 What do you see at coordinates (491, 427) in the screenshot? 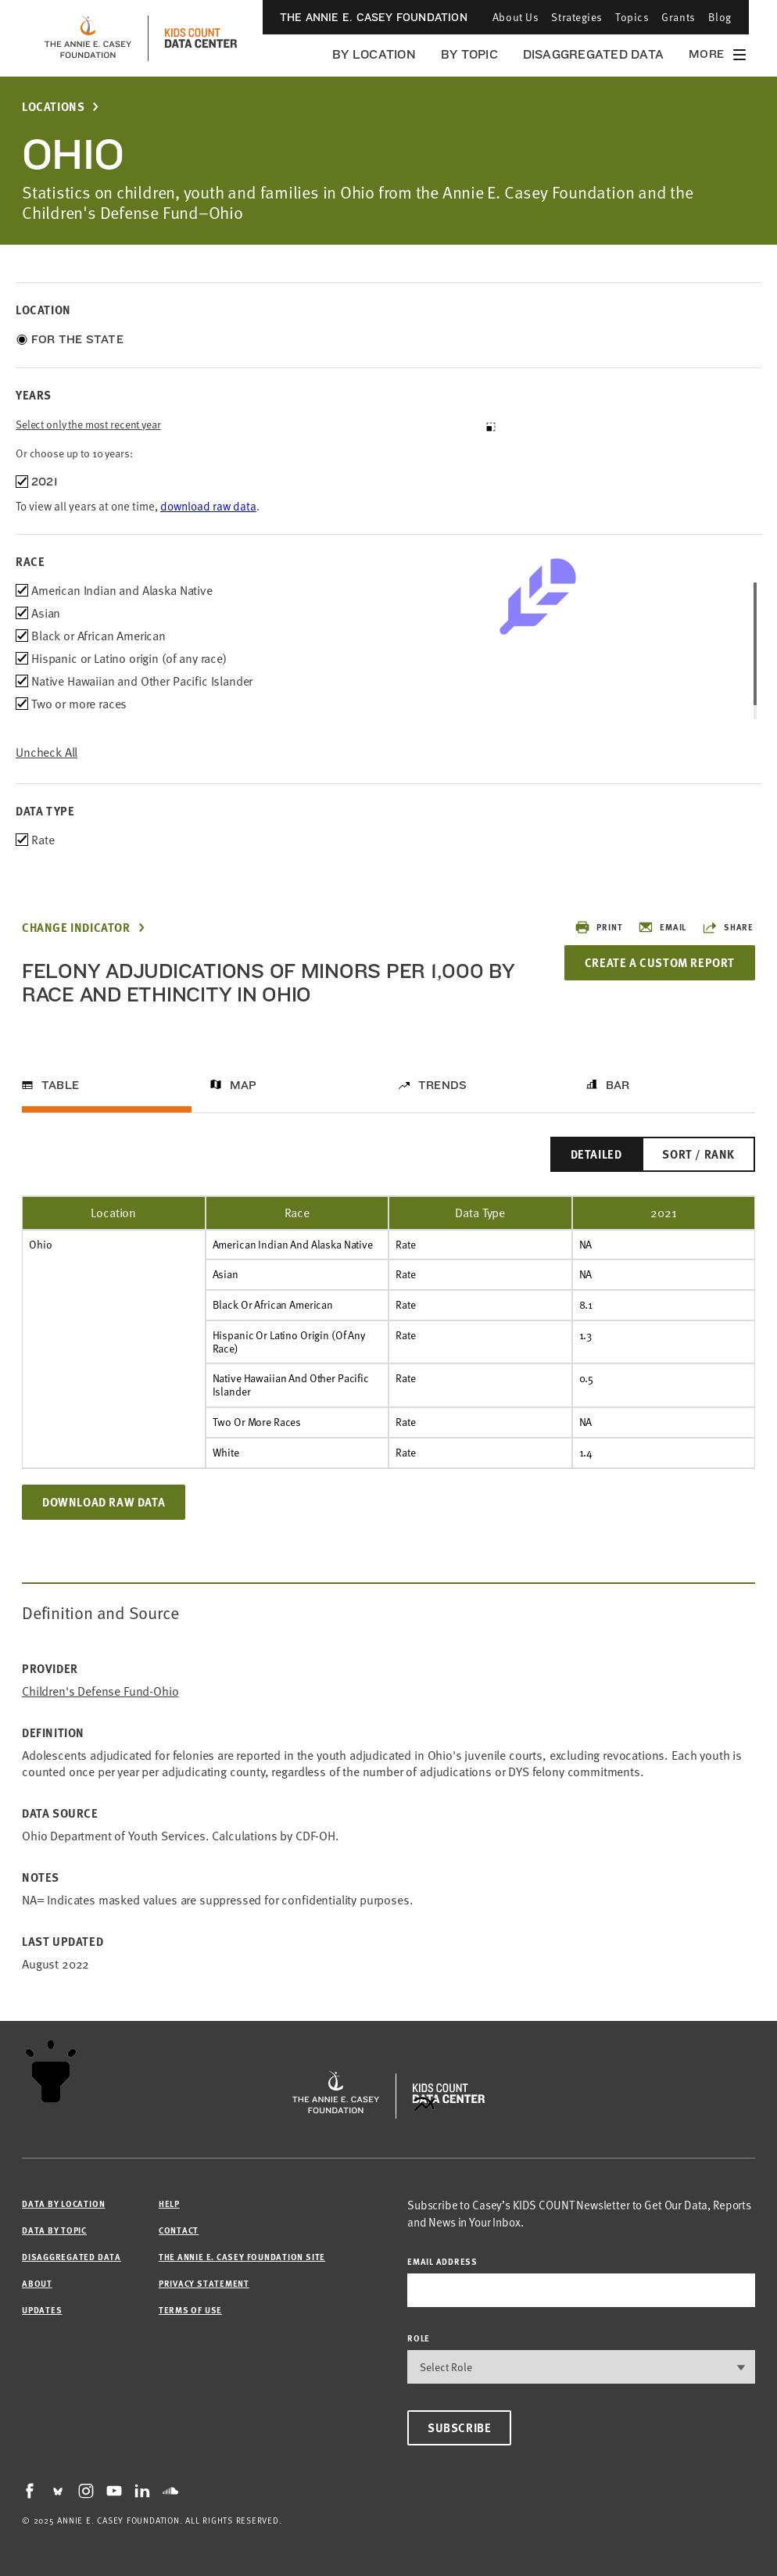
I see `resize an element or window` at bounding box center [491, 427].